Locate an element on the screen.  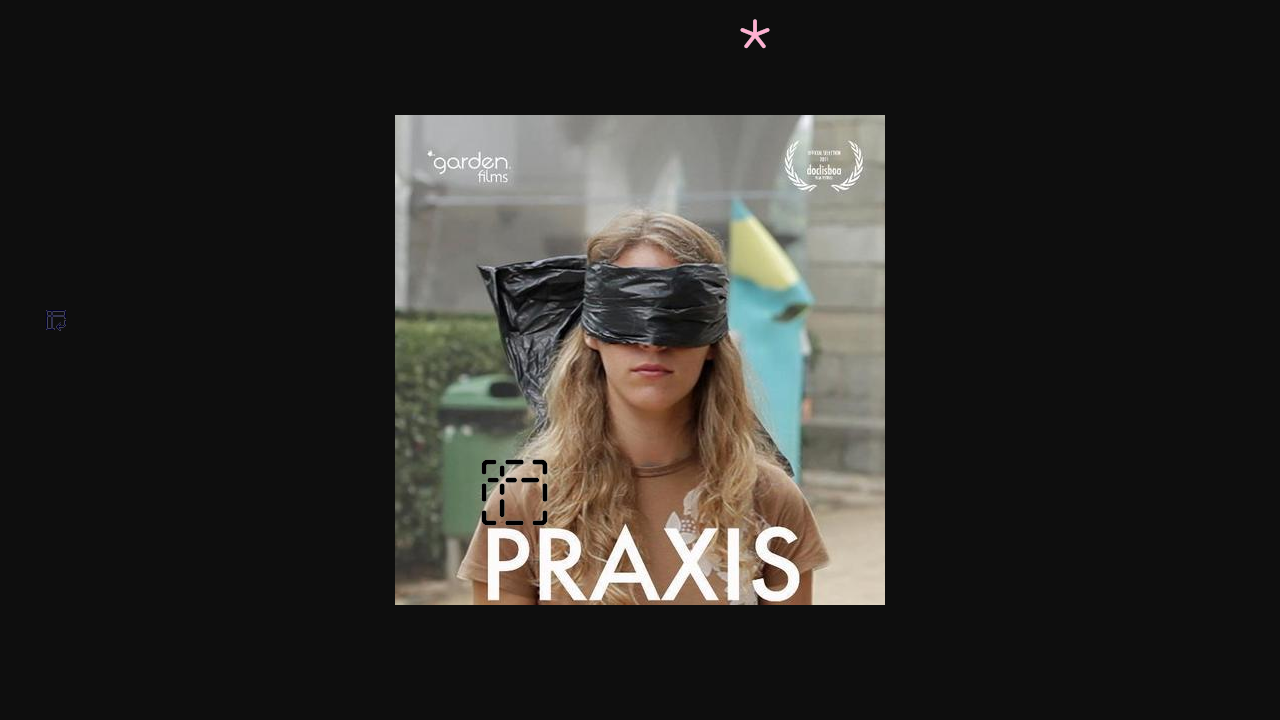
pivot data by column in a table or spreadsheet is located at coordinates (56, 320).